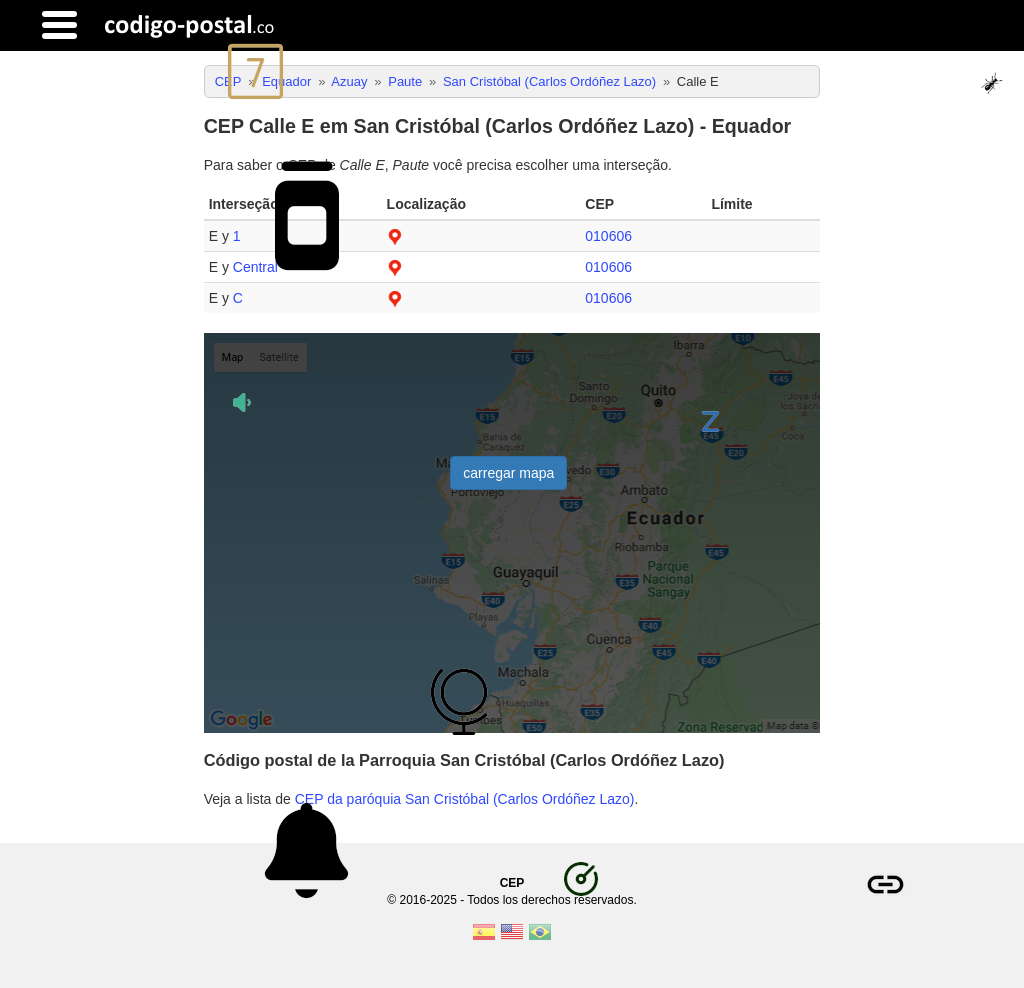  Describe the element at coordinates (581, 879) in the screenshot. I see `view performance metrics or usage statistics` at that location.